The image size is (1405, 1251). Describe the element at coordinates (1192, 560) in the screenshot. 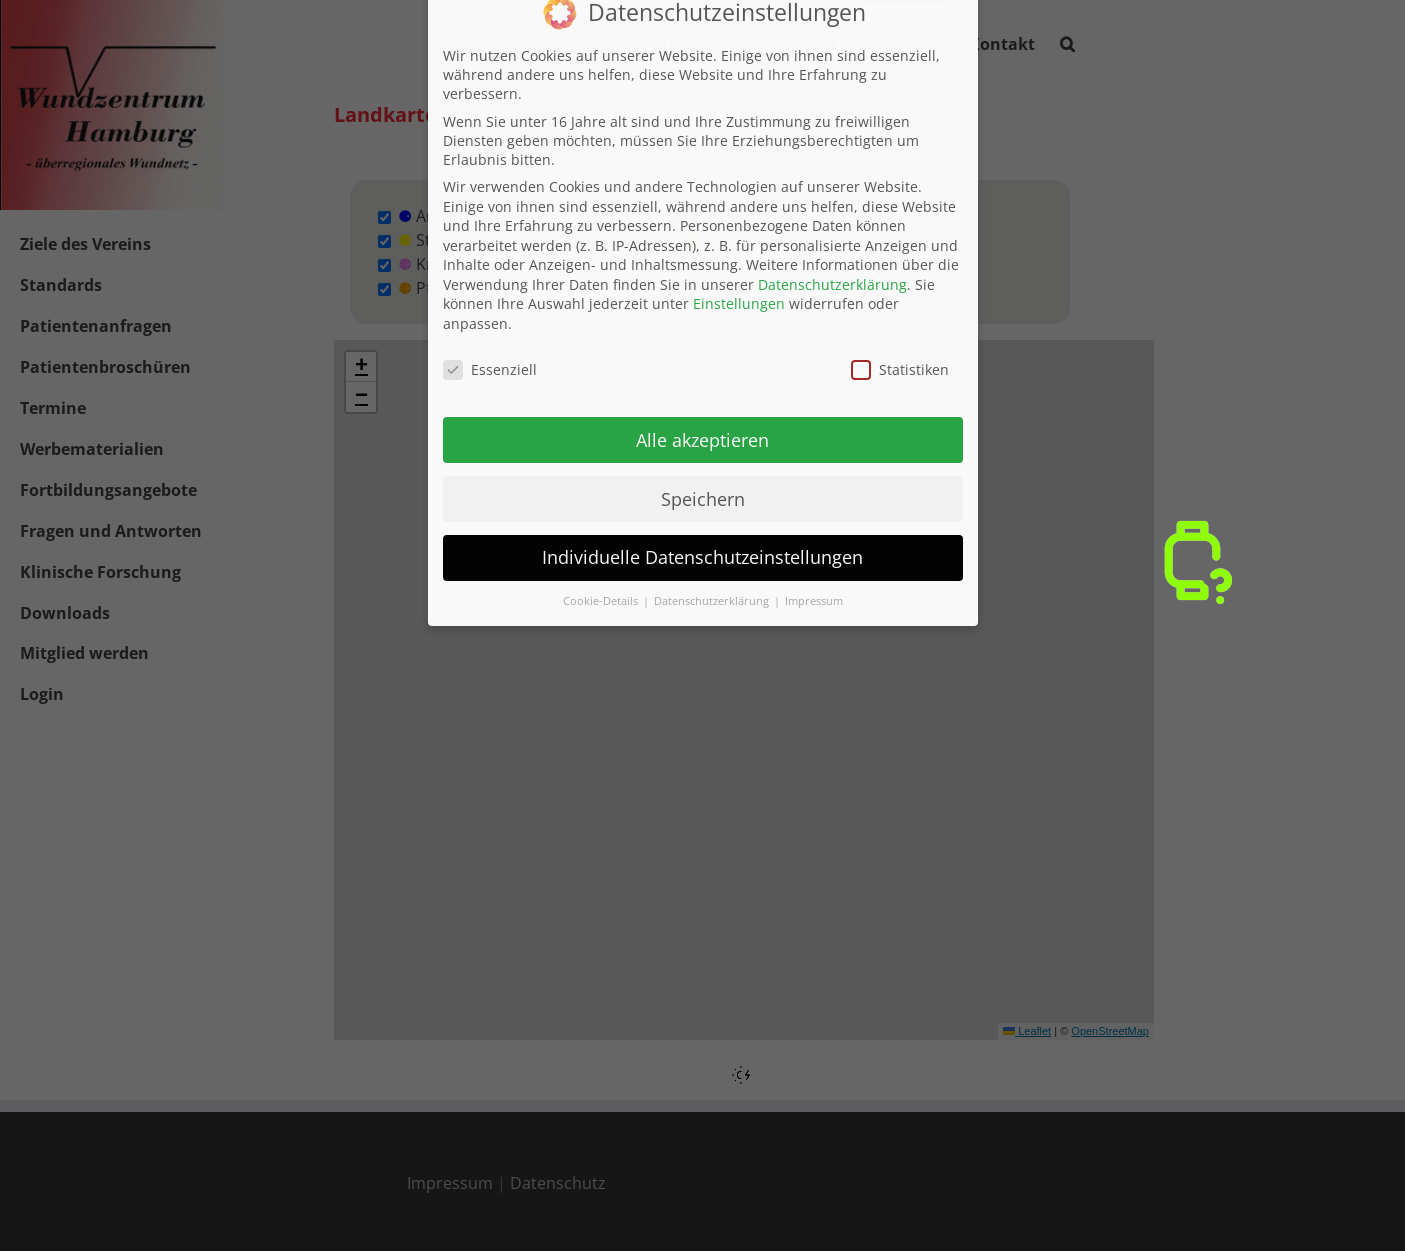

I see `smartwatch help or support` at that location.